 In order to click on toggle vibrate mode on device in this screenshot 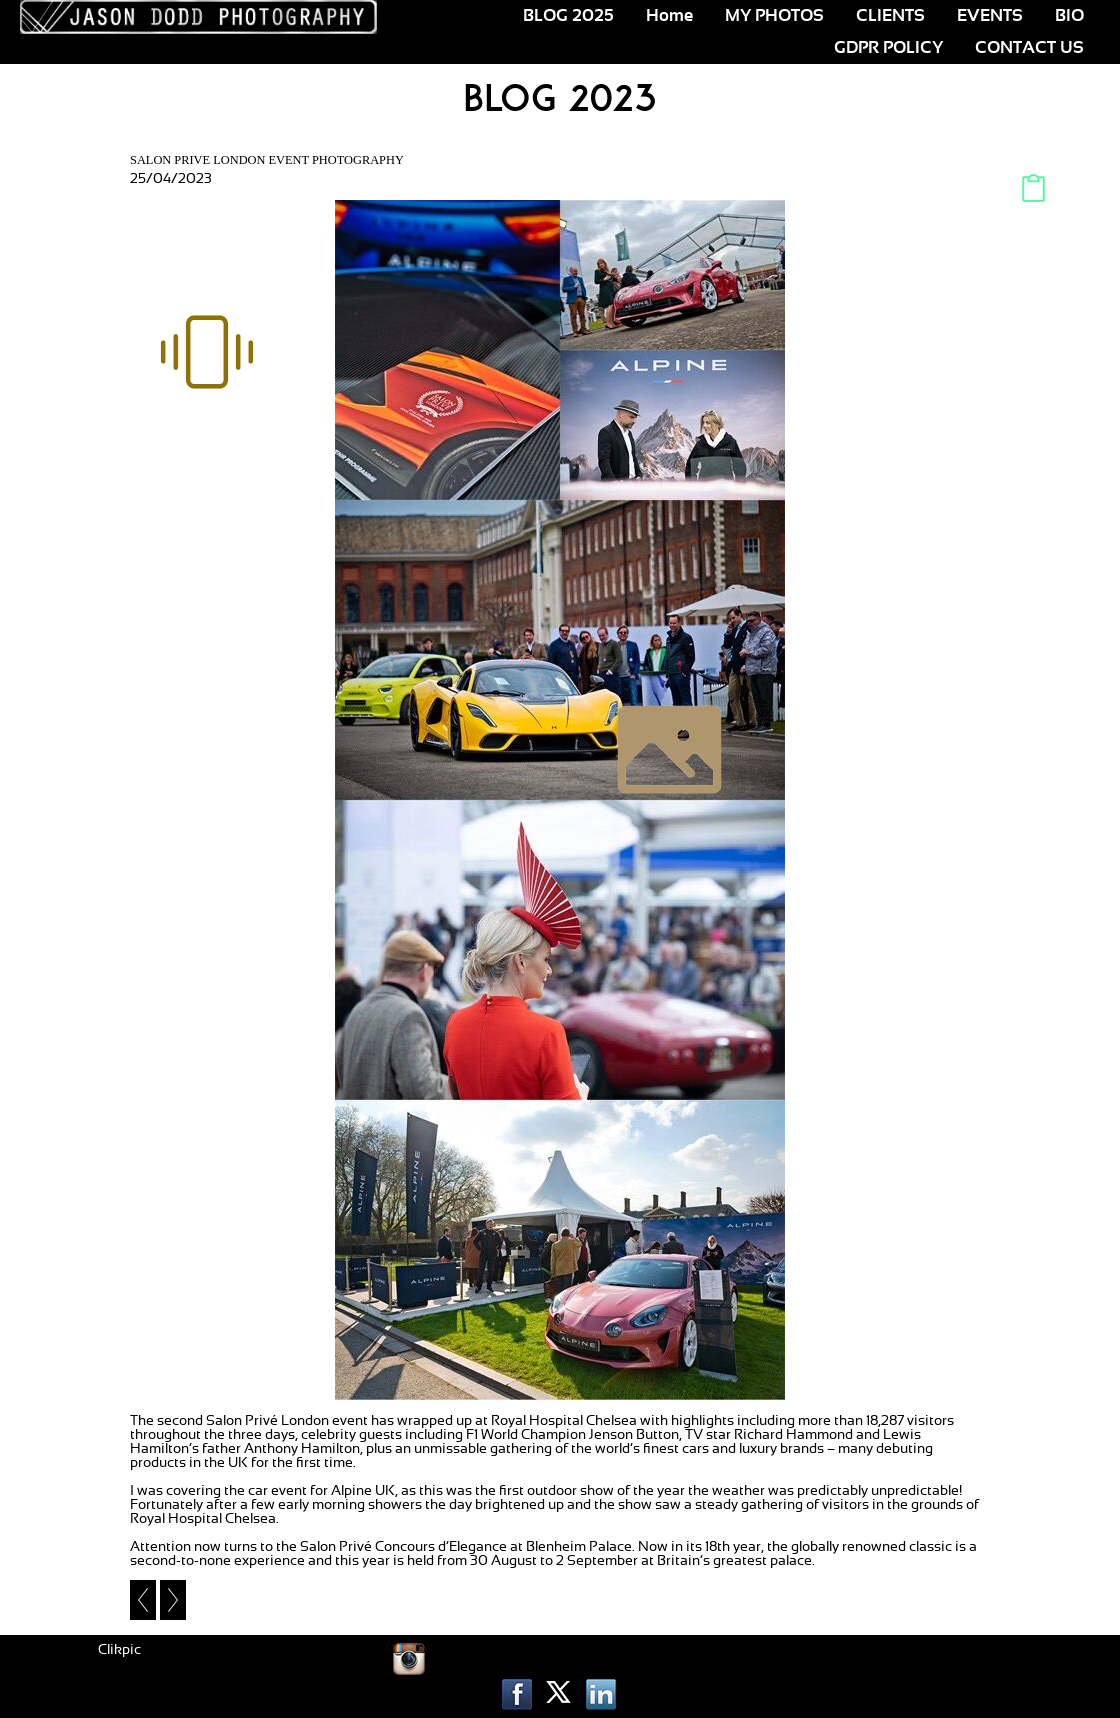, I will do `click(207, 352)`.